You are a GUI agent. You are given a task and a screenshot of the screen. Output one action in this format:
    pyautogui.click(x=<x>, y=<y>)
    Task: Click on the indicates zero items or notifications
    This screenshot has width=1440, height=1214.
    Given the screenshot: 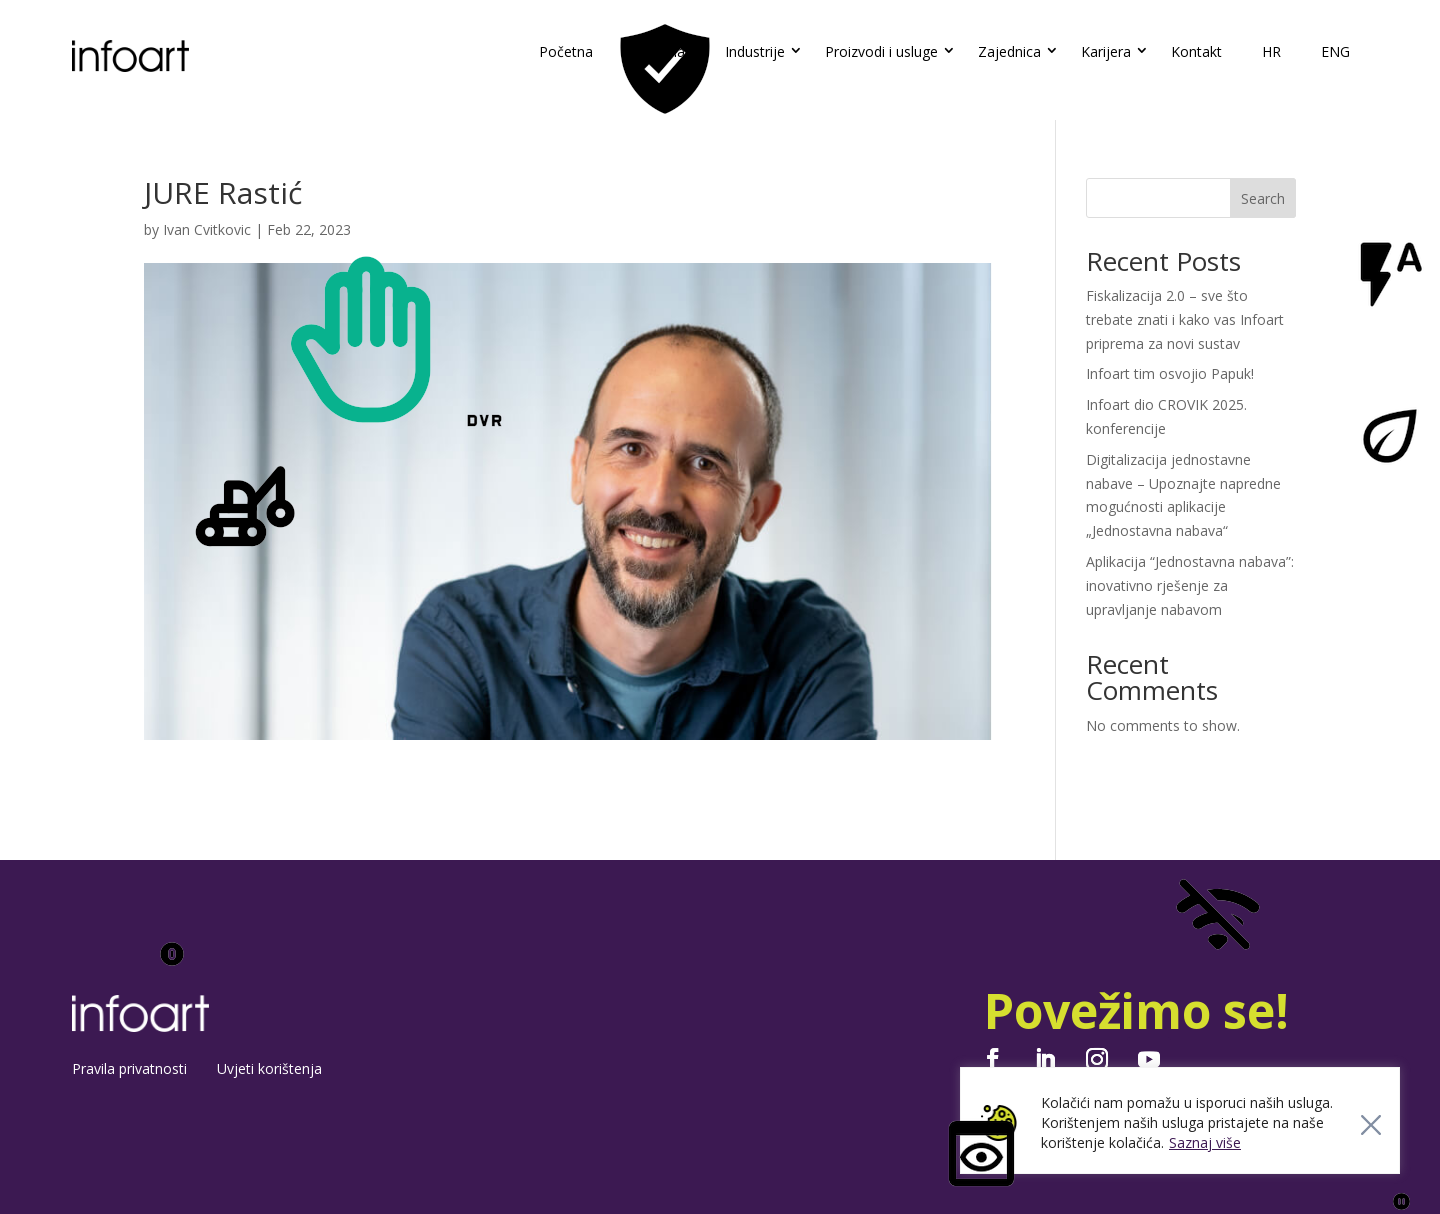 What is the action you would take?
    pyautogui.click(x=172, y=954)
    